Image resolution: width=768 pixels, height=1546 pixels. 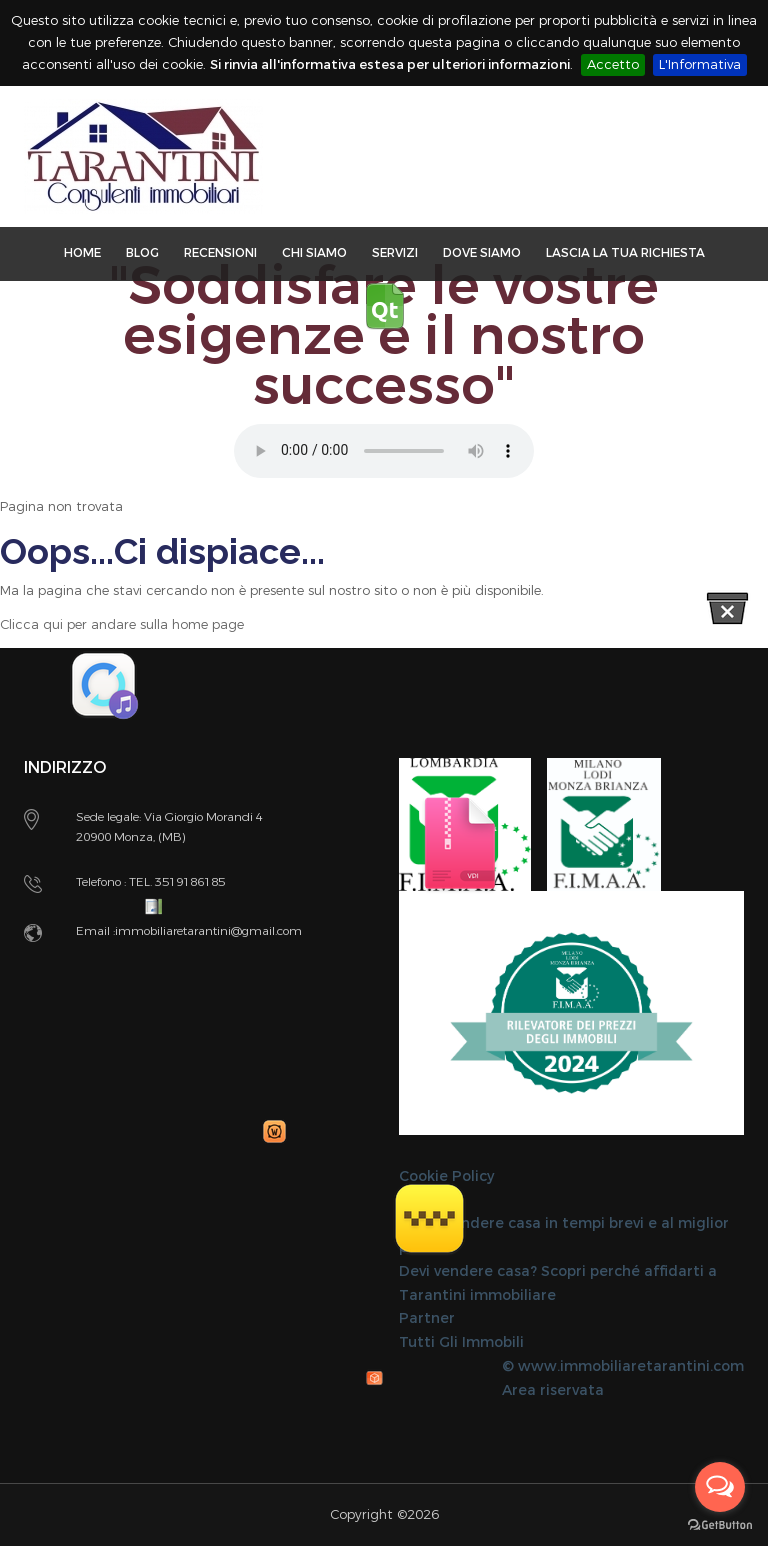 What do you see at coordinates (274, 1131) in the screenshot?
I see `launch World of Warcraft` at bounding box center [274, 1131].